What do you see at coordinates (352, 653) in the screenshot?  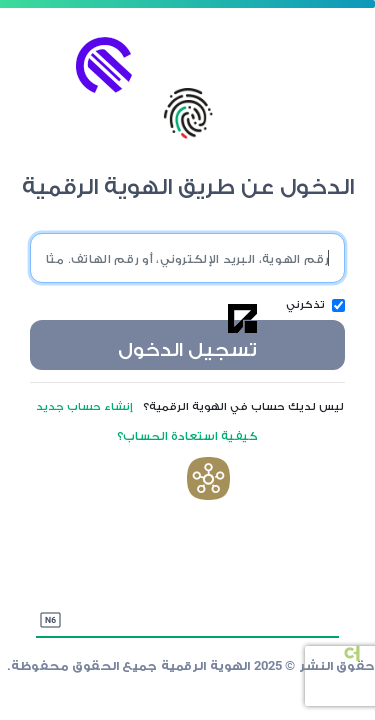 I see `castorama home improvement store logo` at bounding box center [352, 653].